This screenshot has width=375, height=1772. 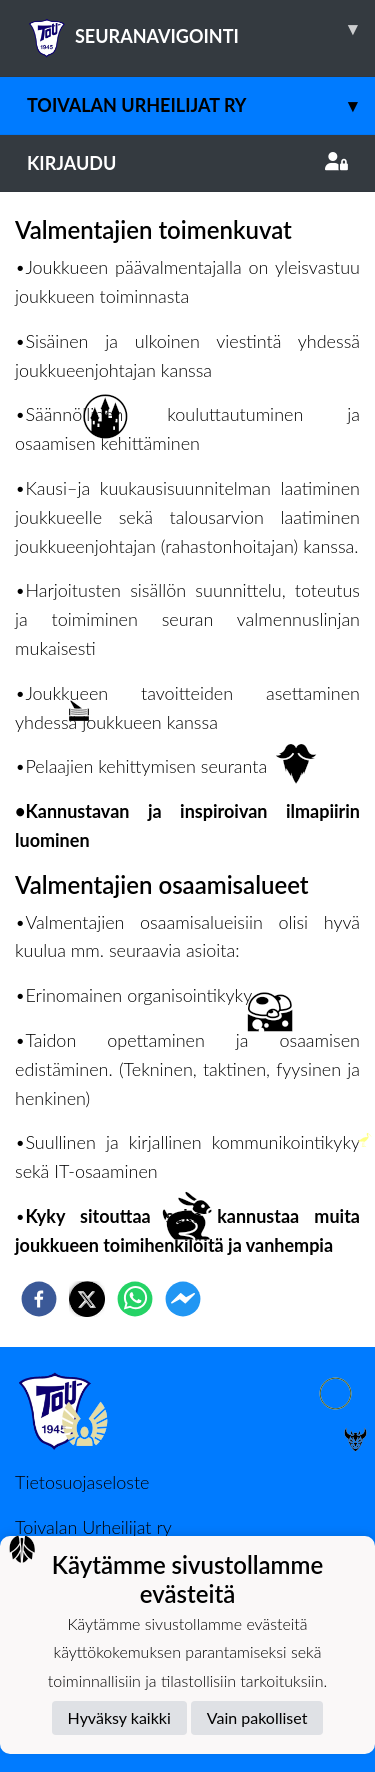 What do you see at coordinates (105, 416) in the screenshot?
I see `access castle or fortress location in game` at bounding box center [105, 416].